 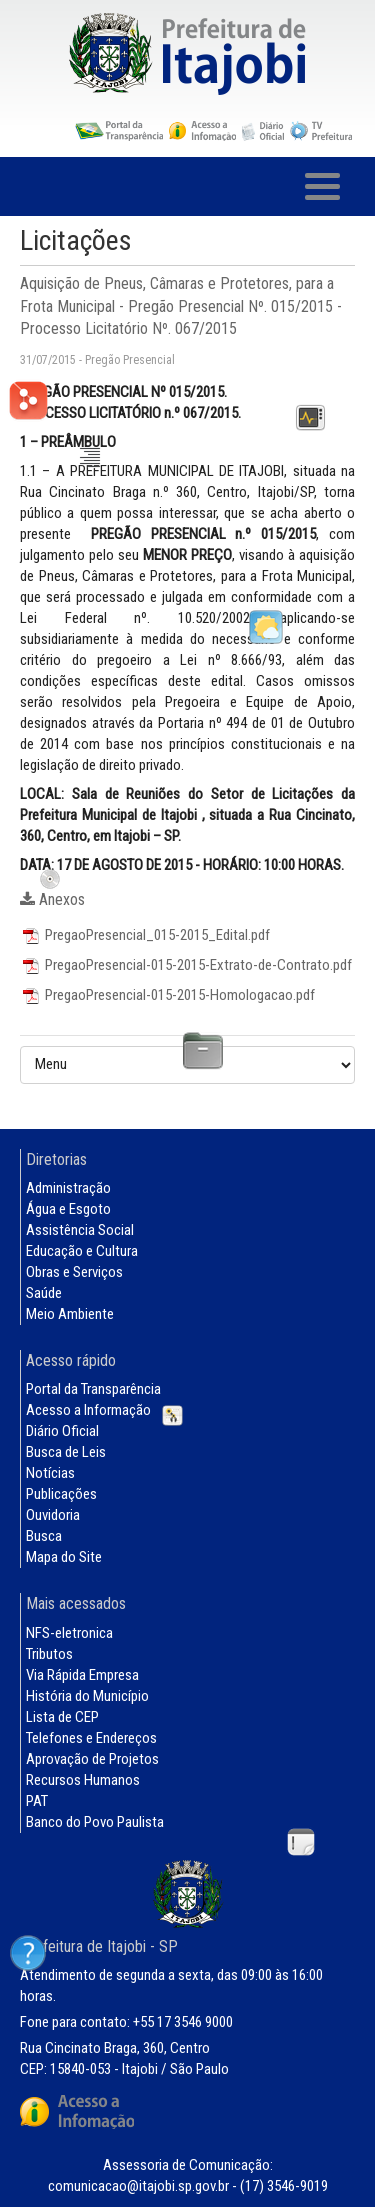 I want to click on align text to the right margin, so click(x=90, y=458).